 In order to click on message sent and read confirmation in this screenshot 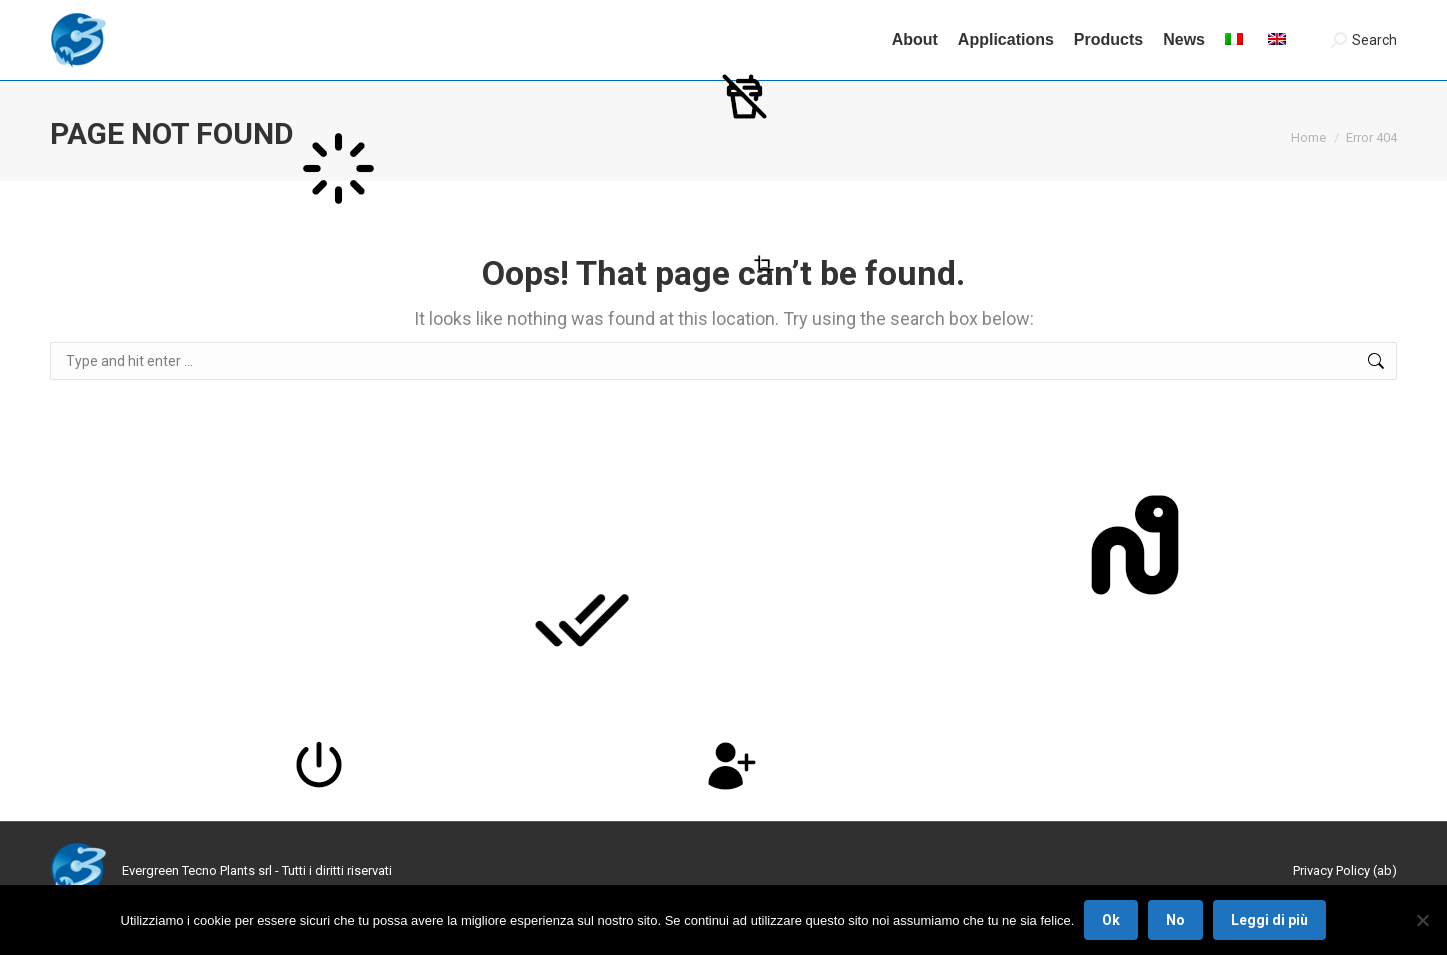, I will do `click(582, 619)`.